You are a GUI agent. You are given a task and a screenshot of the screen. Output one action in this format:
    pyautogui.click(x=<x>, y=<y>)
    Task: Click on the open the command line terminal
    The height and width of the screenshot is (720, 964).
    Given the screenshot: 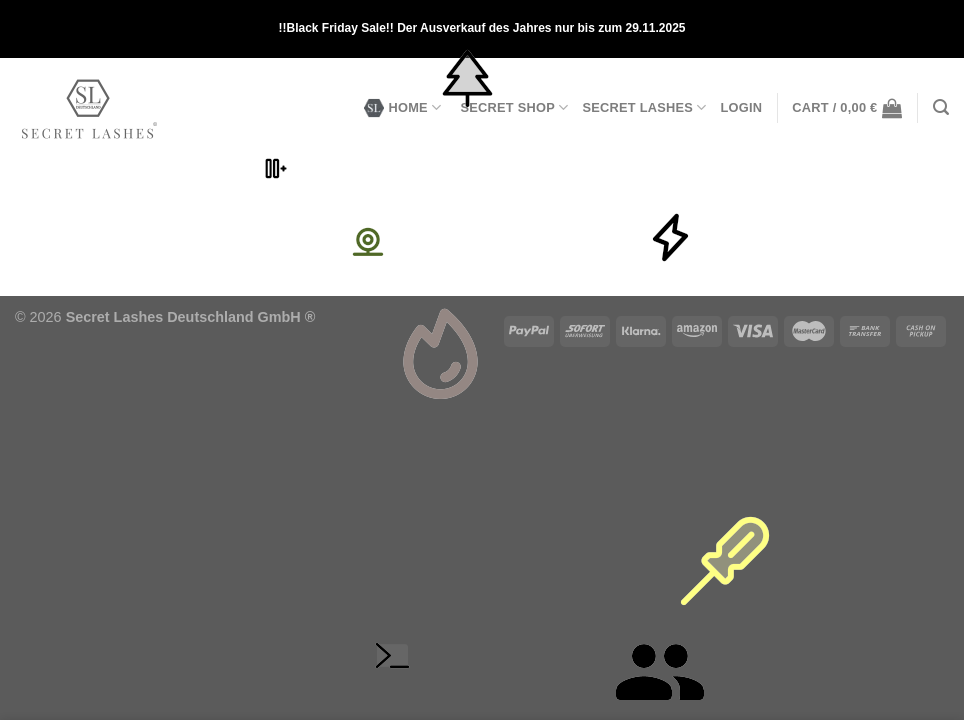 What is the action you would take?
    pyautogui.click(x=392, y=655)
    